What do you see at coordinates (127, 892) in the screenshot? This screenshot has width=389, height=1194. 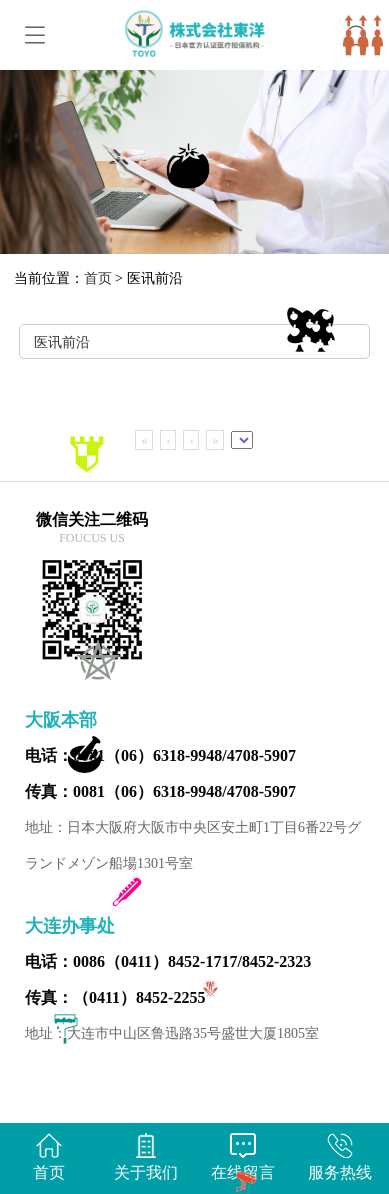 I see `check body temperature or health status` at bounding box center [127, 892].